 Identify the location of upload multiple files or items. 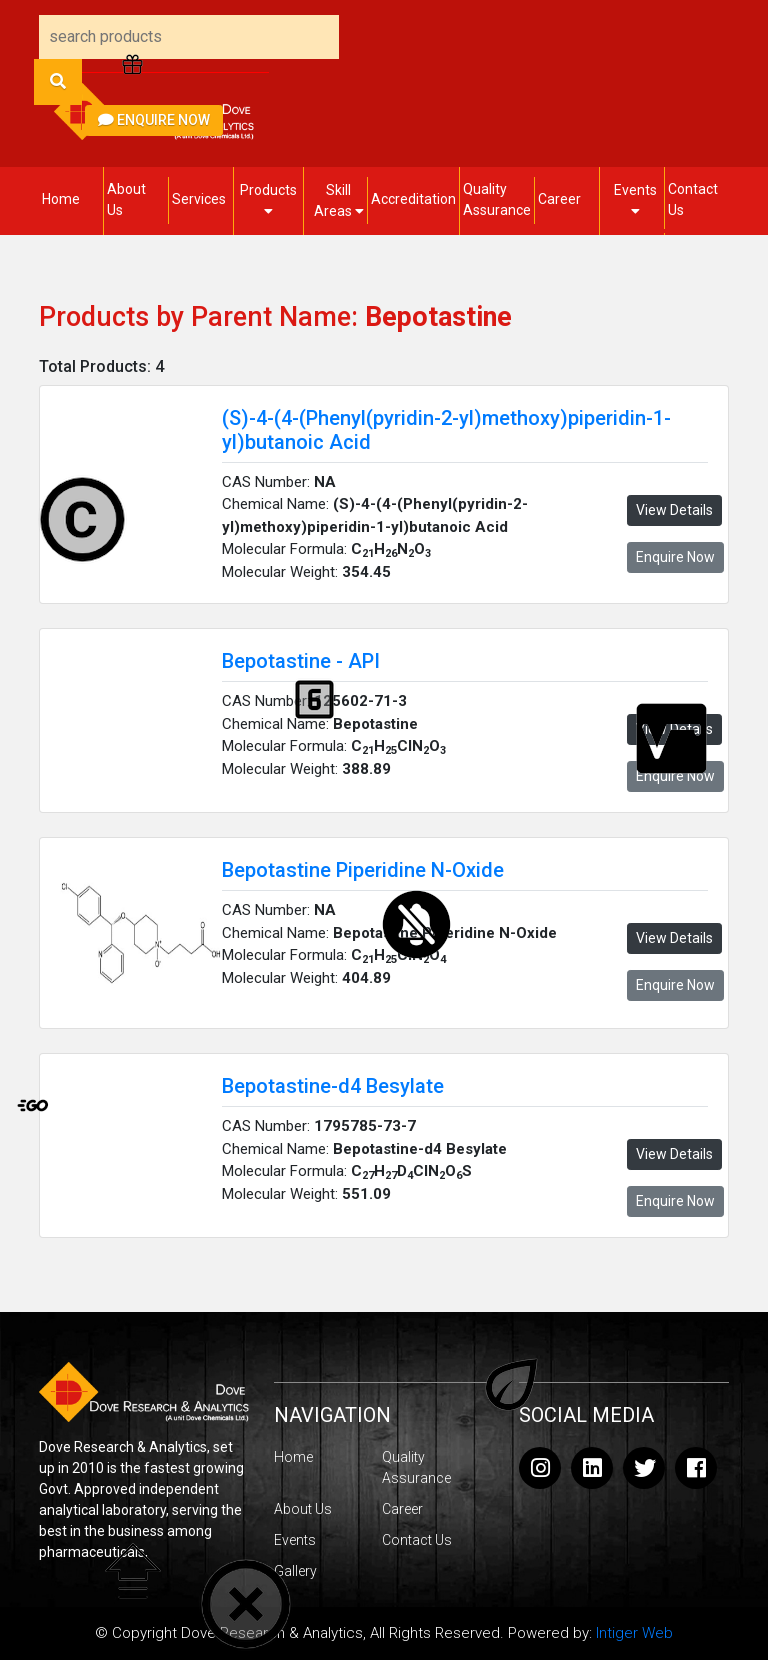
(133, 1573).